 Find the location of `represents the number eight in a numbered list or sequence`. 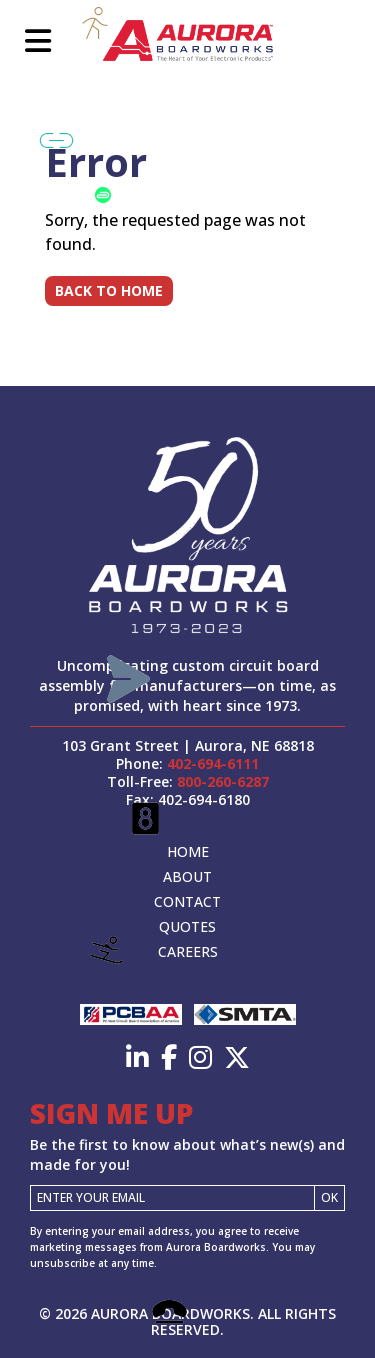

represents the number eight in a numbered list or sequence is located at coordinates (145, 818).